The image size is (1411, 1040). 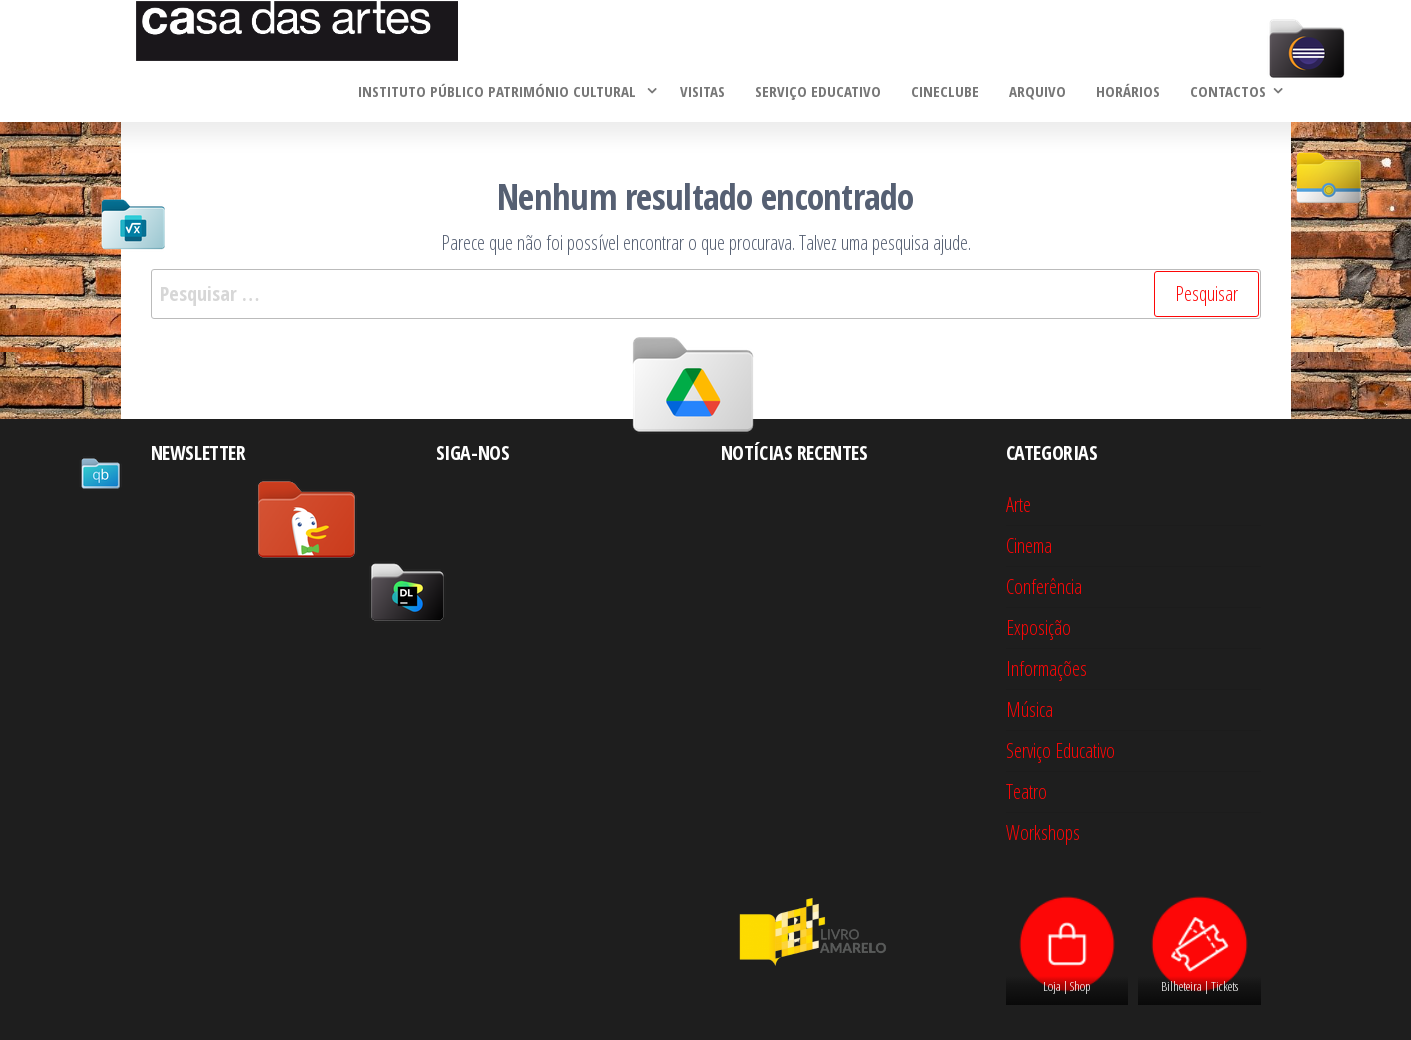 What do you see at coordinates (692, 387) in the screenshot?
I see `open google drive folder` at bounding box center [692, 387].